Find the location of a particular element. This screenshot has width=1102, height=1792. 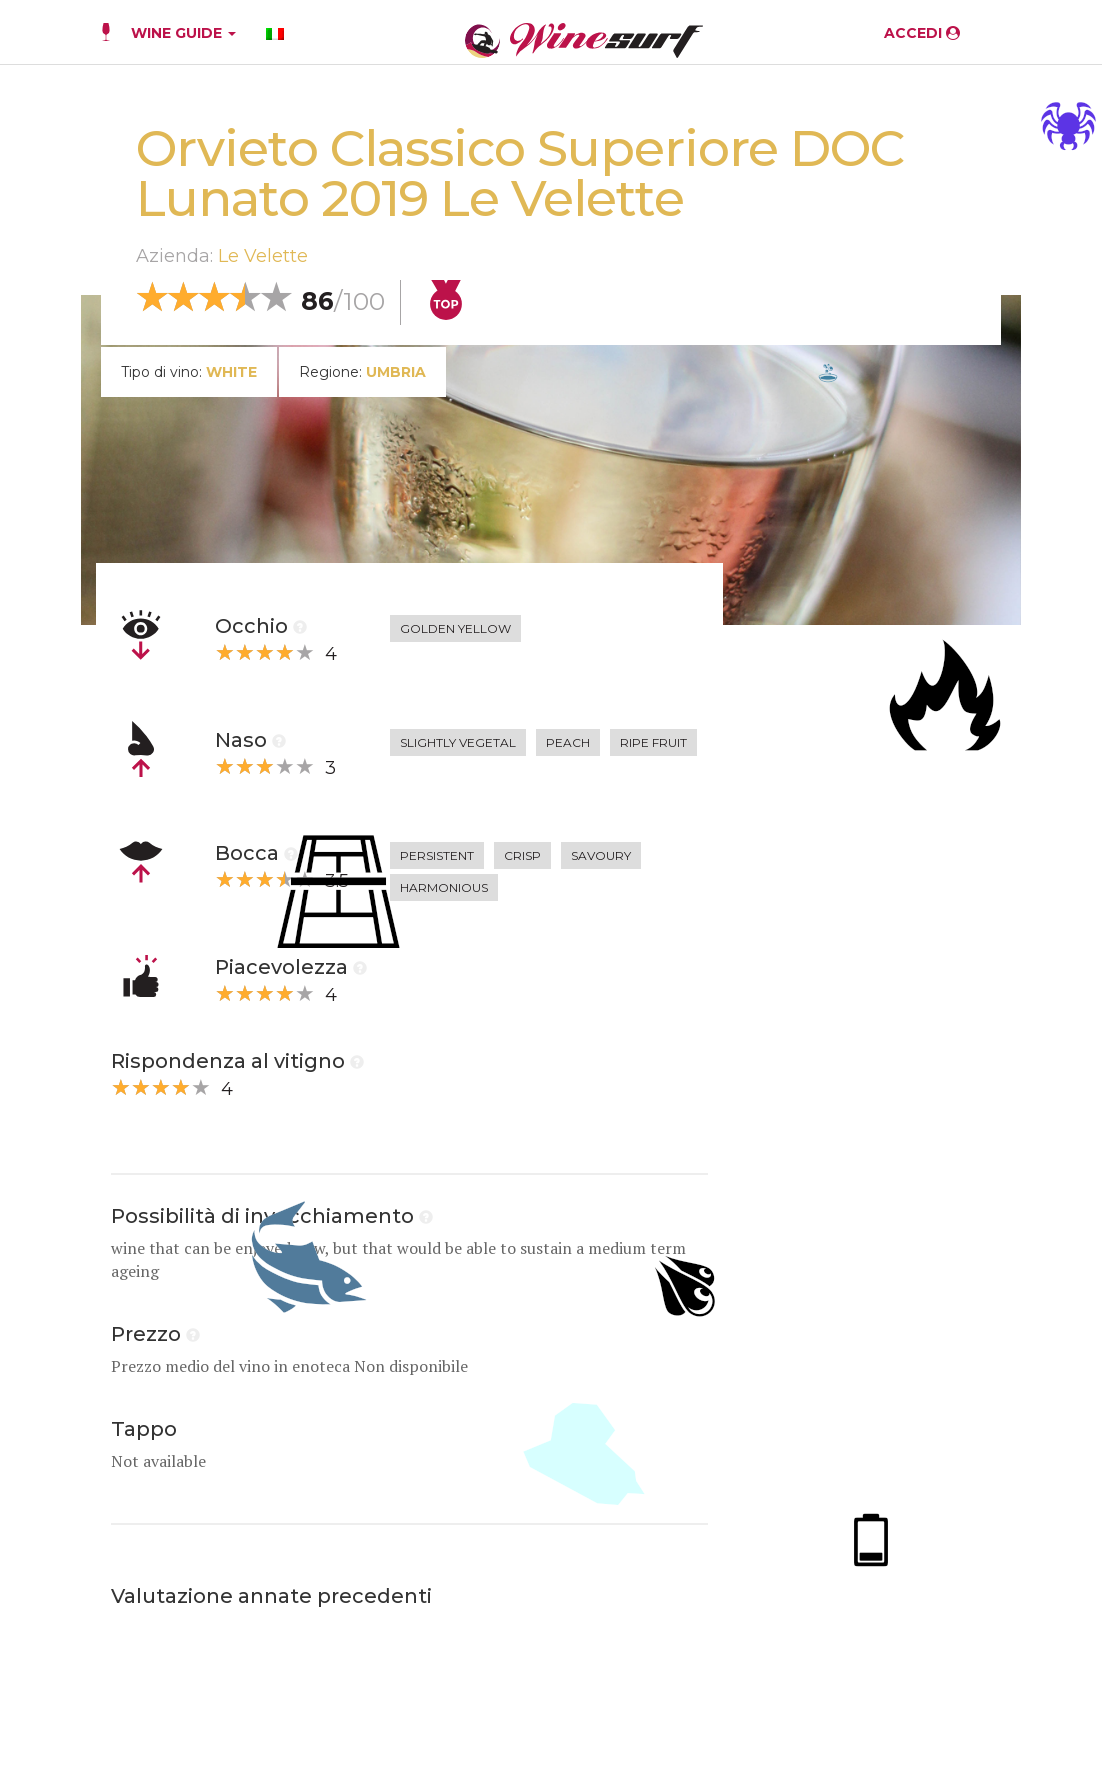

view tennis court availability is located at coordinates (338, 887).